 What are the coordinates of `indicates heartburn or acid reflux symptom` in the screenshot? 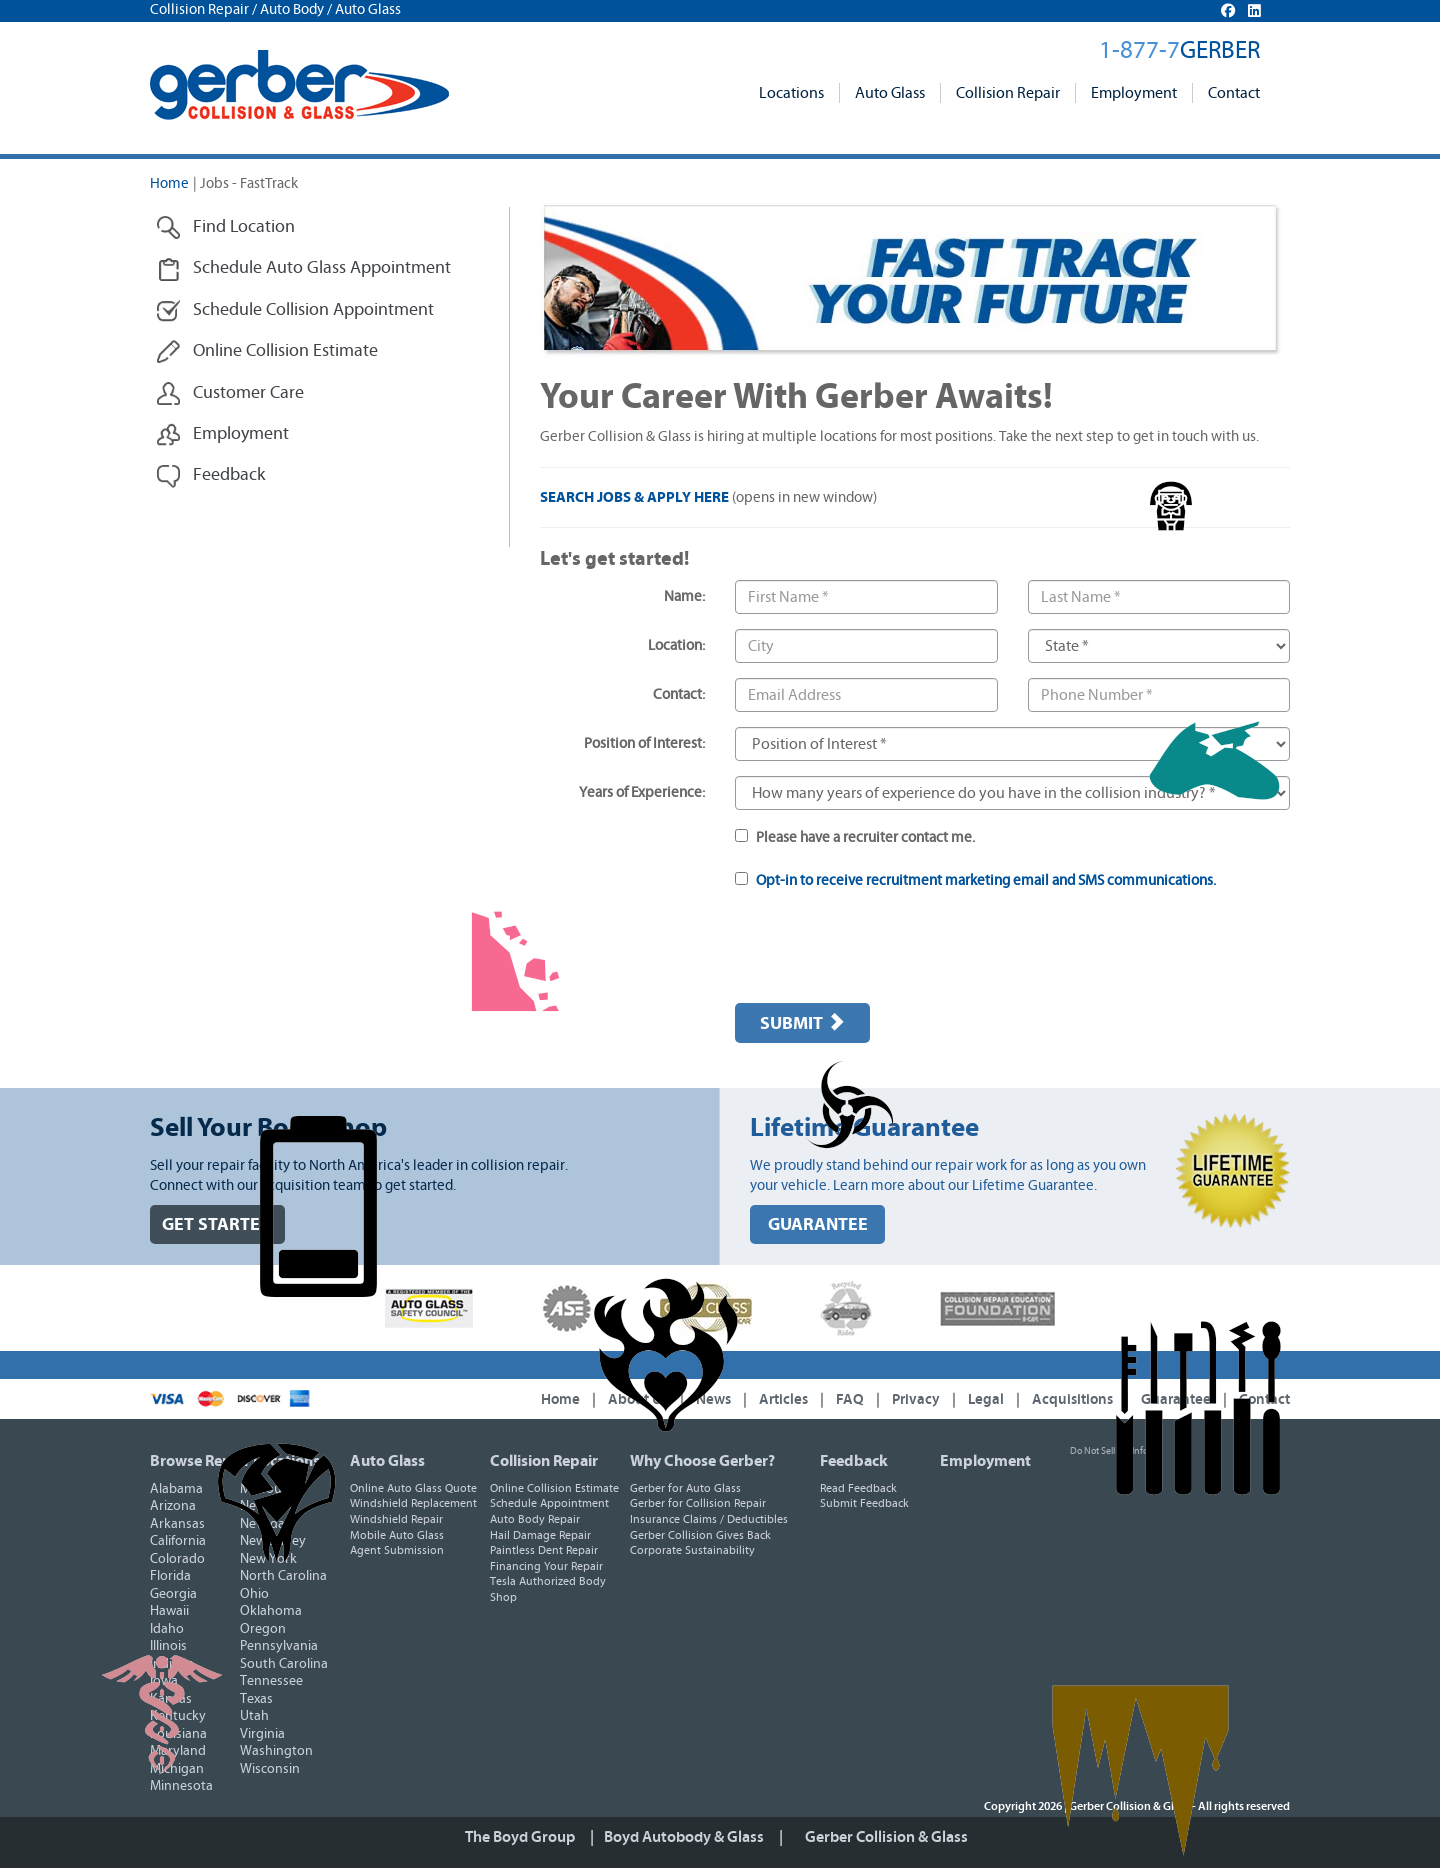 It's located at (662, 1354).